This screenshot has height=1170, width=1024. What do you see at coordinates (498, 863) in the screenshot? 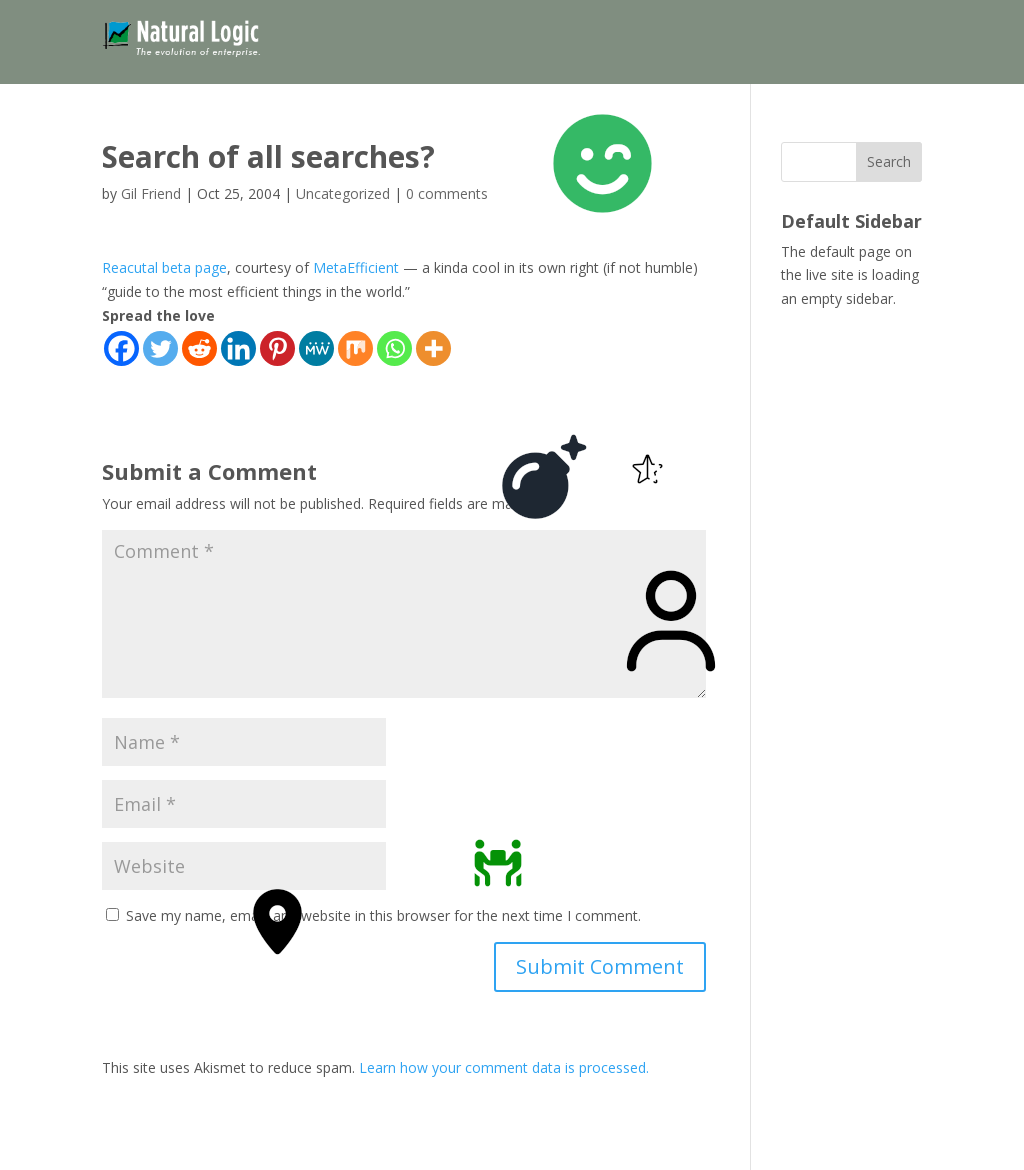
I see `team collaboration or shared task` at bounding box center [498, 863].